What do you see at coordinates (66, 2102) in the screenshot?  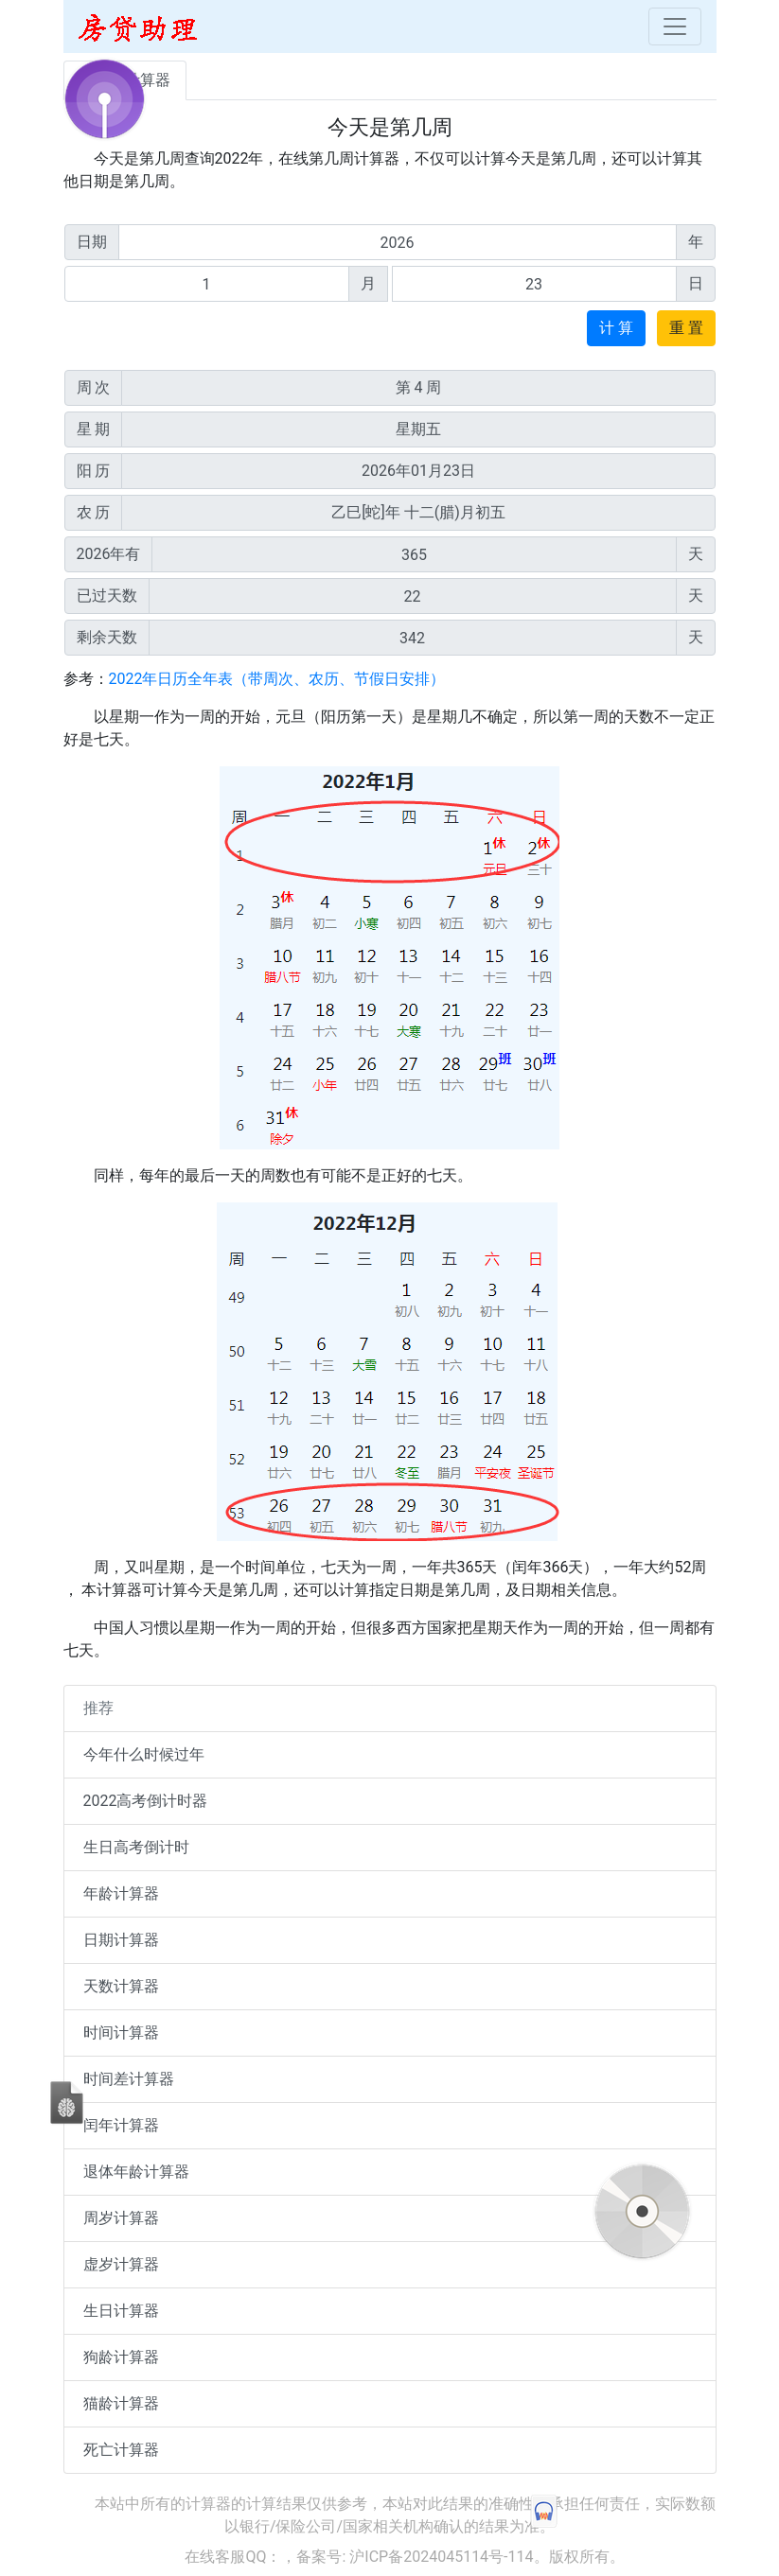 I see `a DICOM medical imaging file` at bounding box center [66, 2102].